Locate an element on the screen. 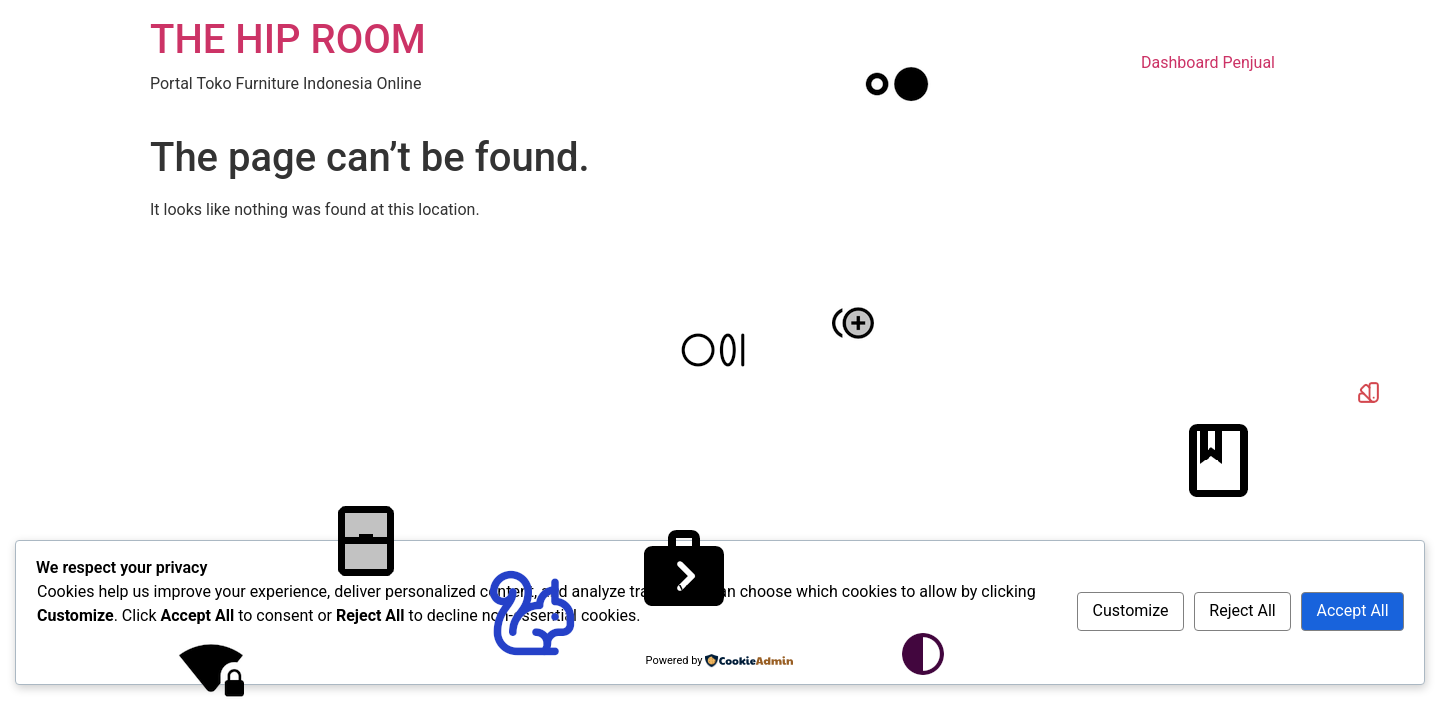 The image size is (1440, 720). indicates a secure wifi connection at full signal strength is located at coordinates (211, 669).